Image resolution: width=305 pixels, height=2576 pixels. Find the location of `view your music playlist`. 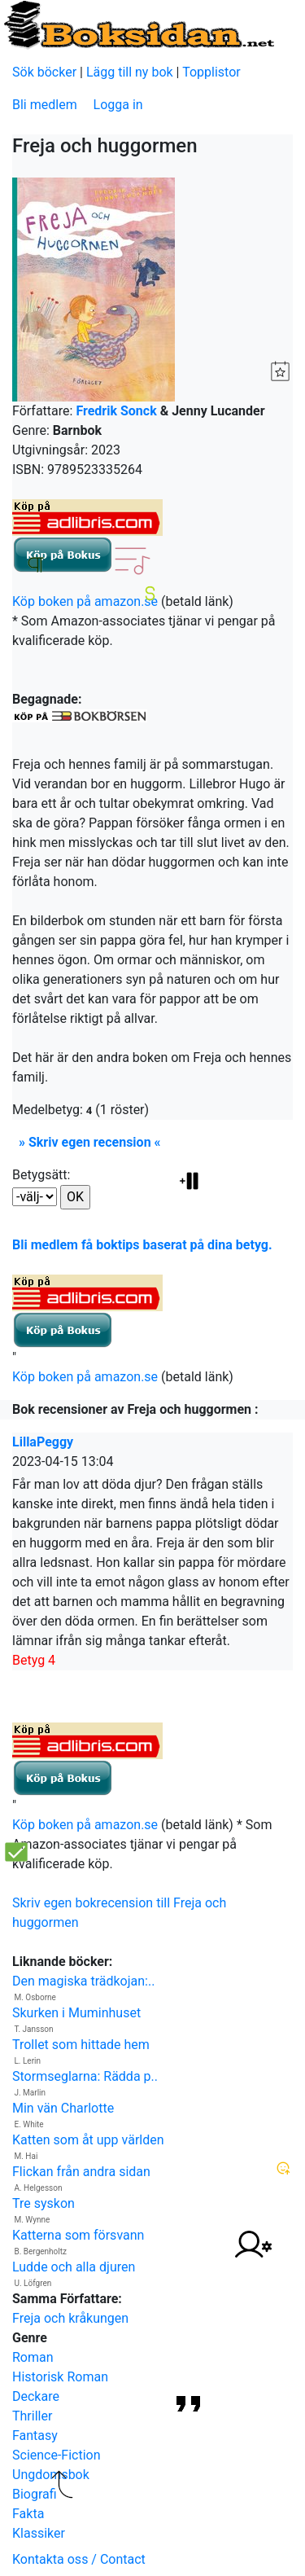

view your music playlist is located at coordinates (130, 559).